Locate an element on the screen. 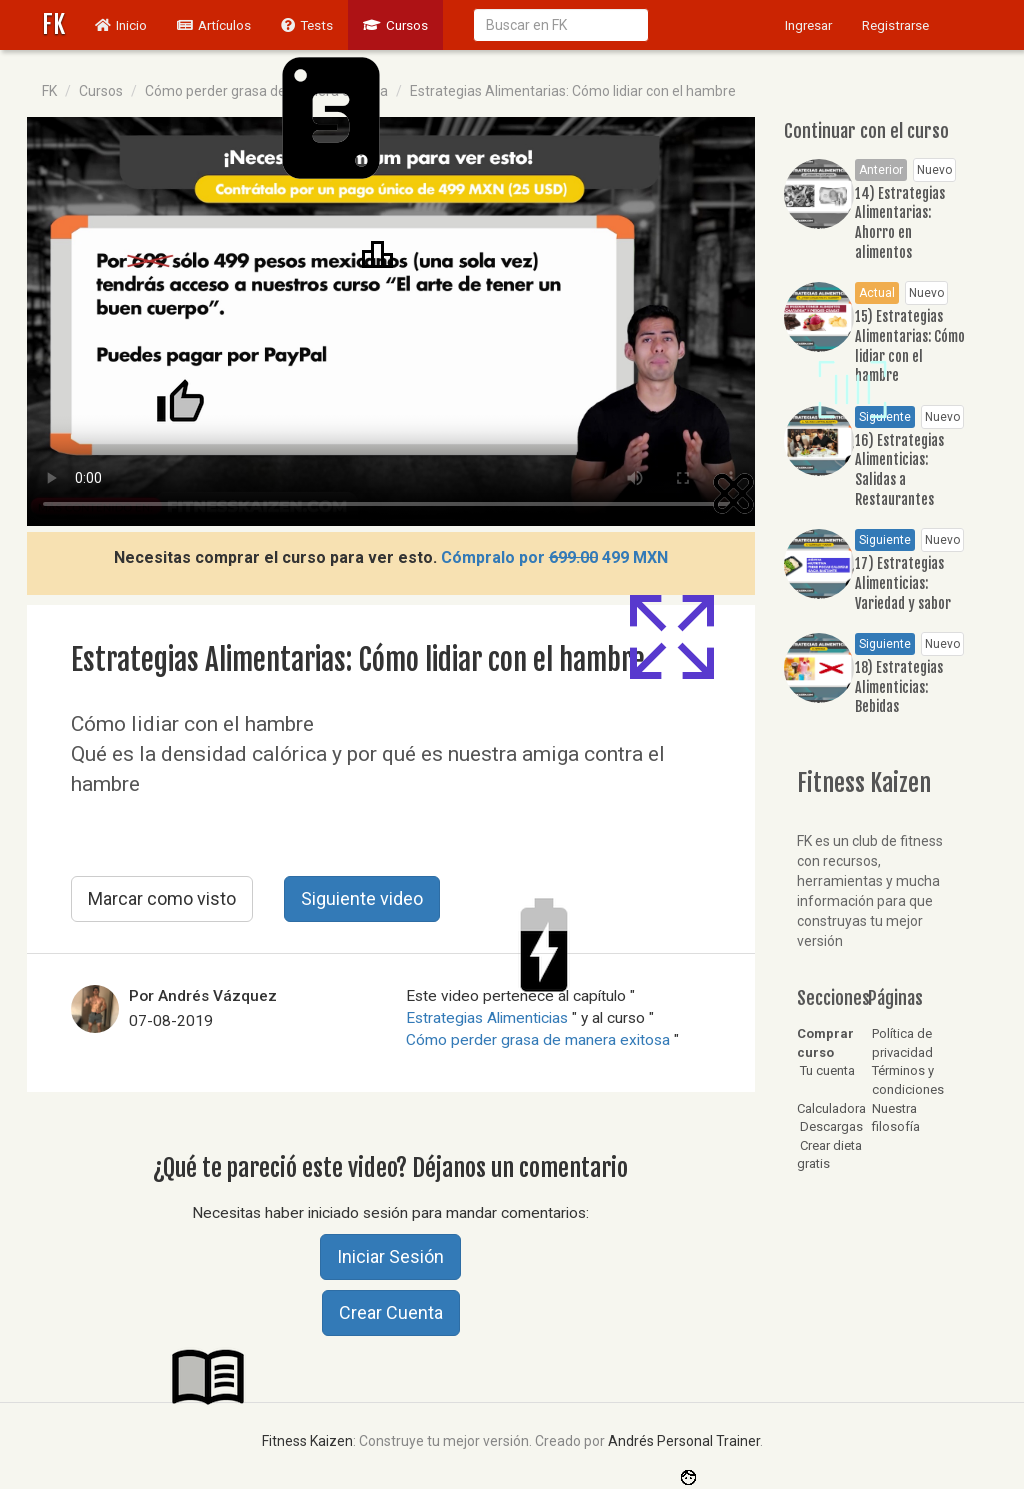  like or upvote content is located at coordinates (180, 402).